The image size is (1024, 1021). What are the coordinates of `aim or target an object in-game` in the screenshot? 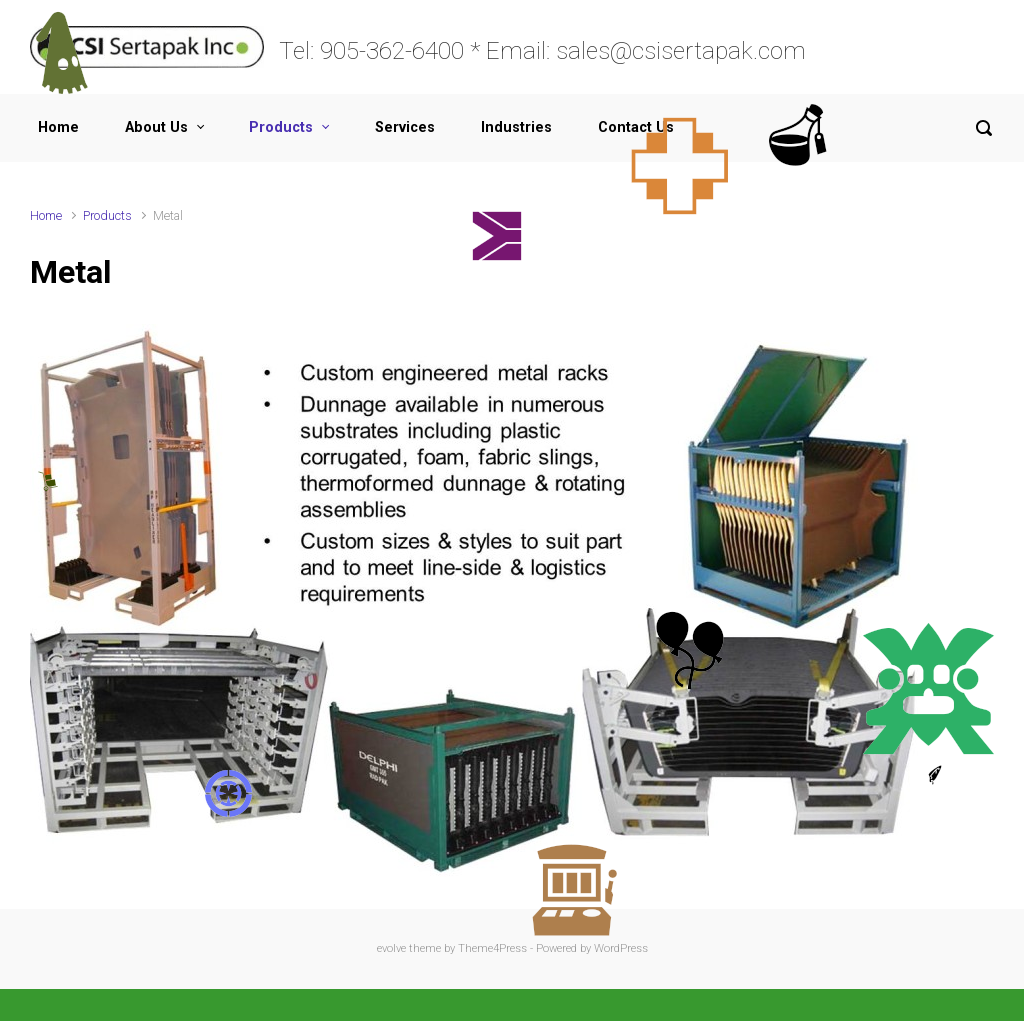 It's located at (228, 793).